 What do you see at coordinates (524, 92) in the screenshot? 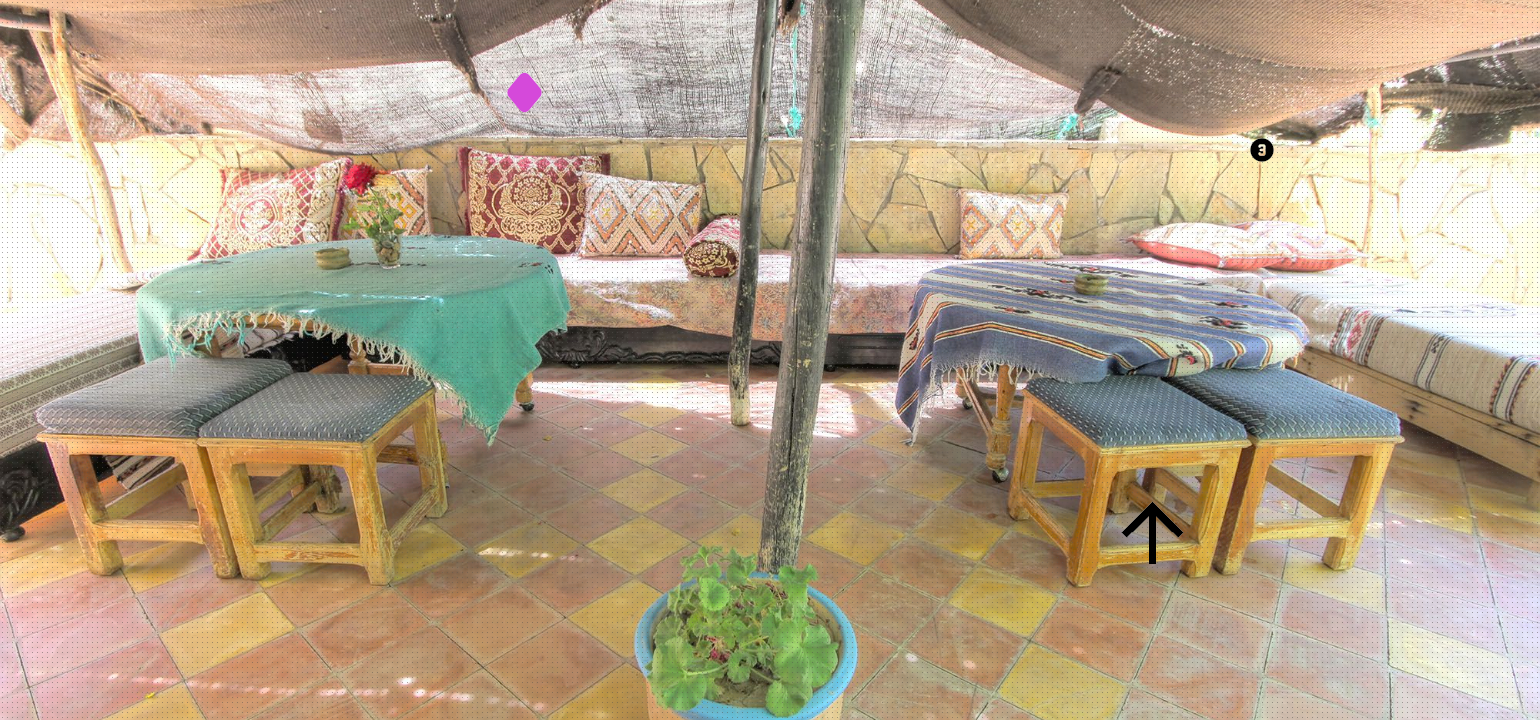
I see `add or select a keyframe in animation timeline` at bounding box center [524, 92].